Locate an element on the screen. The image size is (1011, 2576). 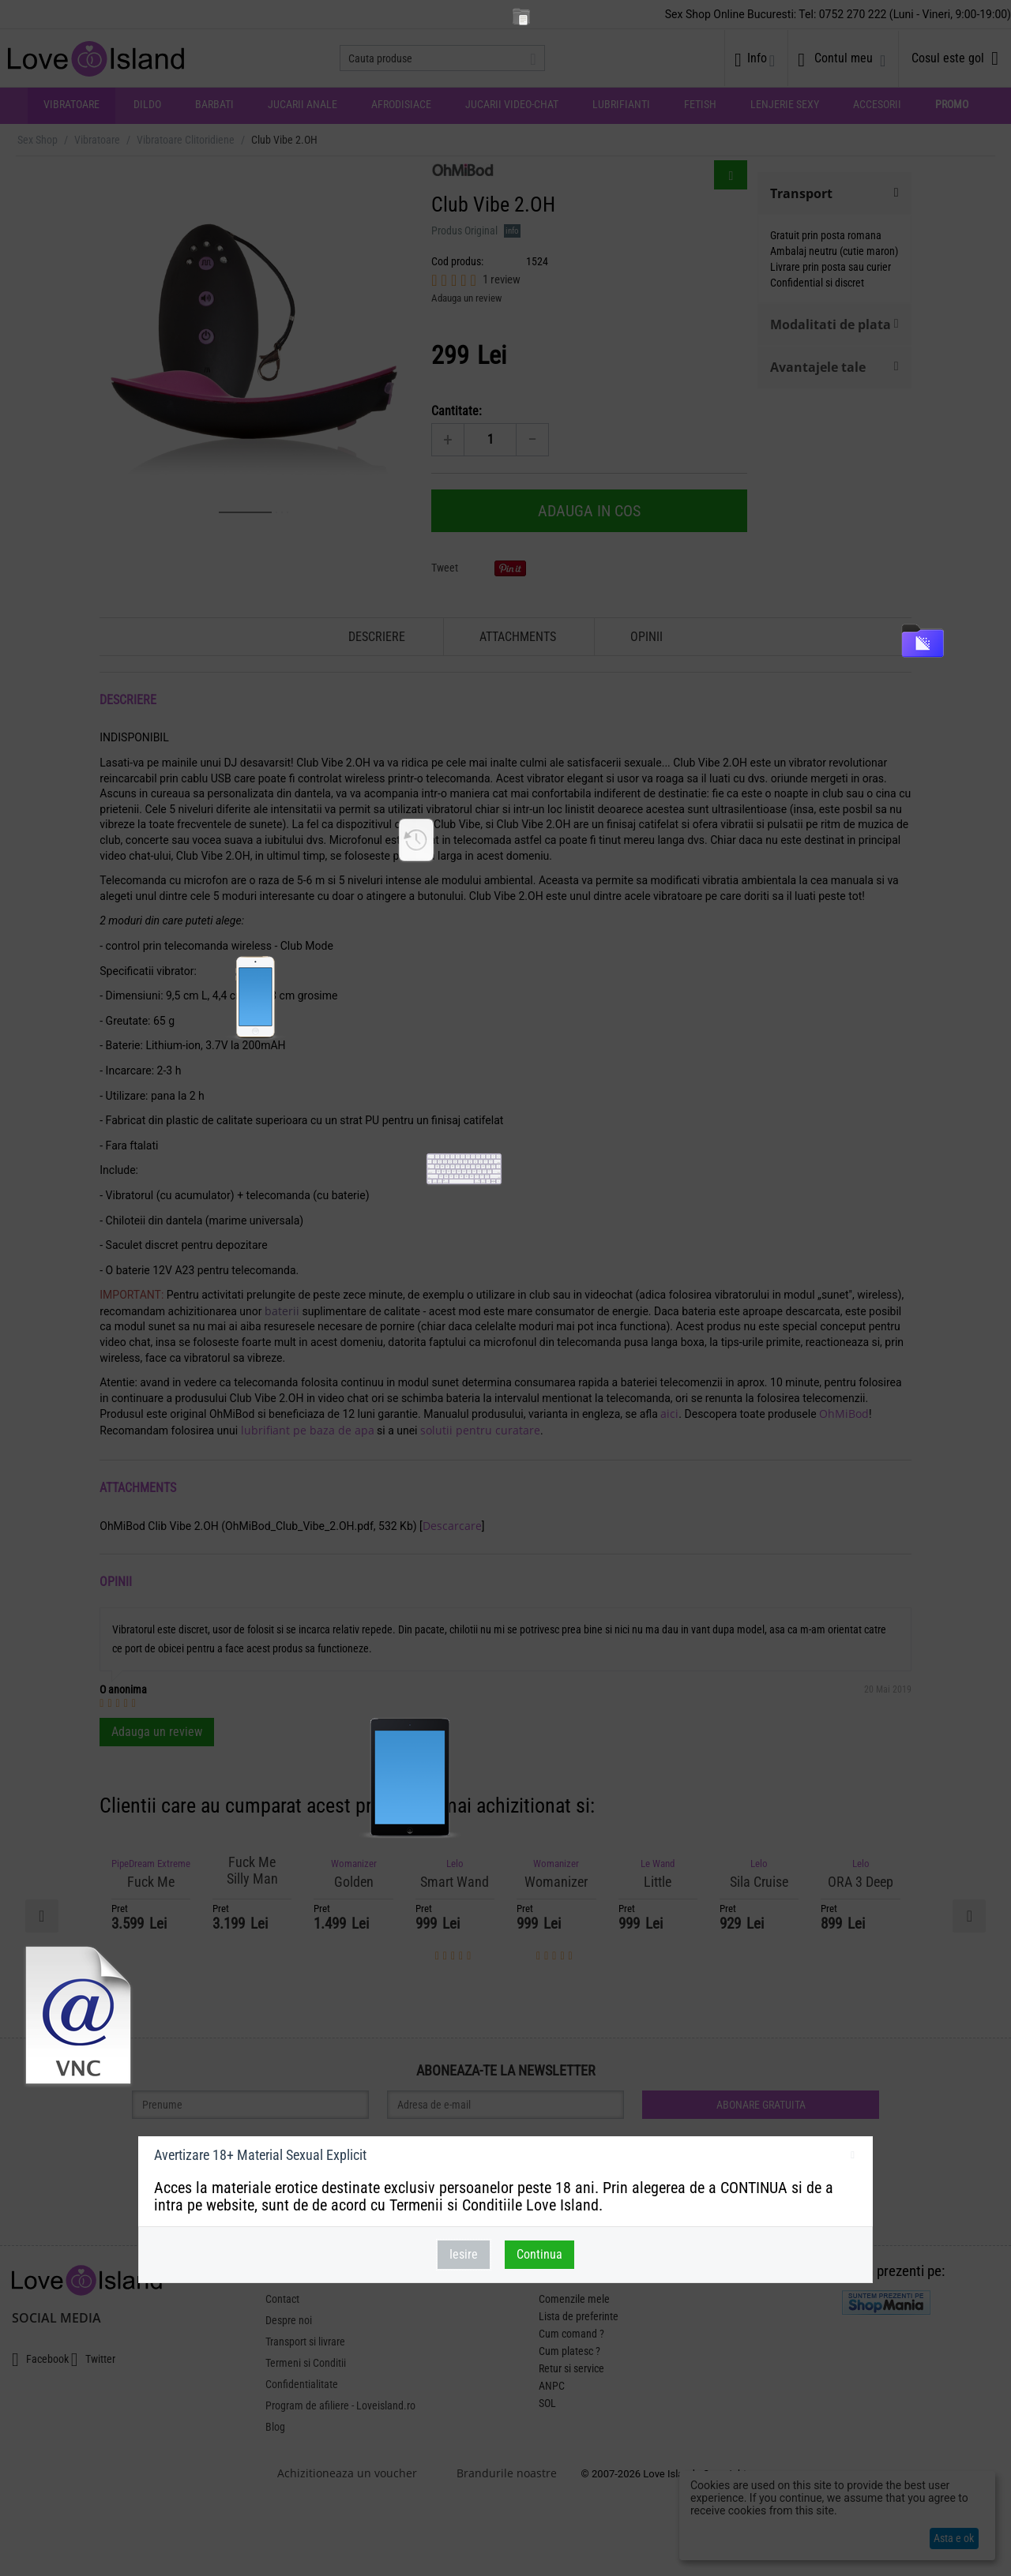
open a VNC remote connection shortcut is located at coordinates (78, 2019).